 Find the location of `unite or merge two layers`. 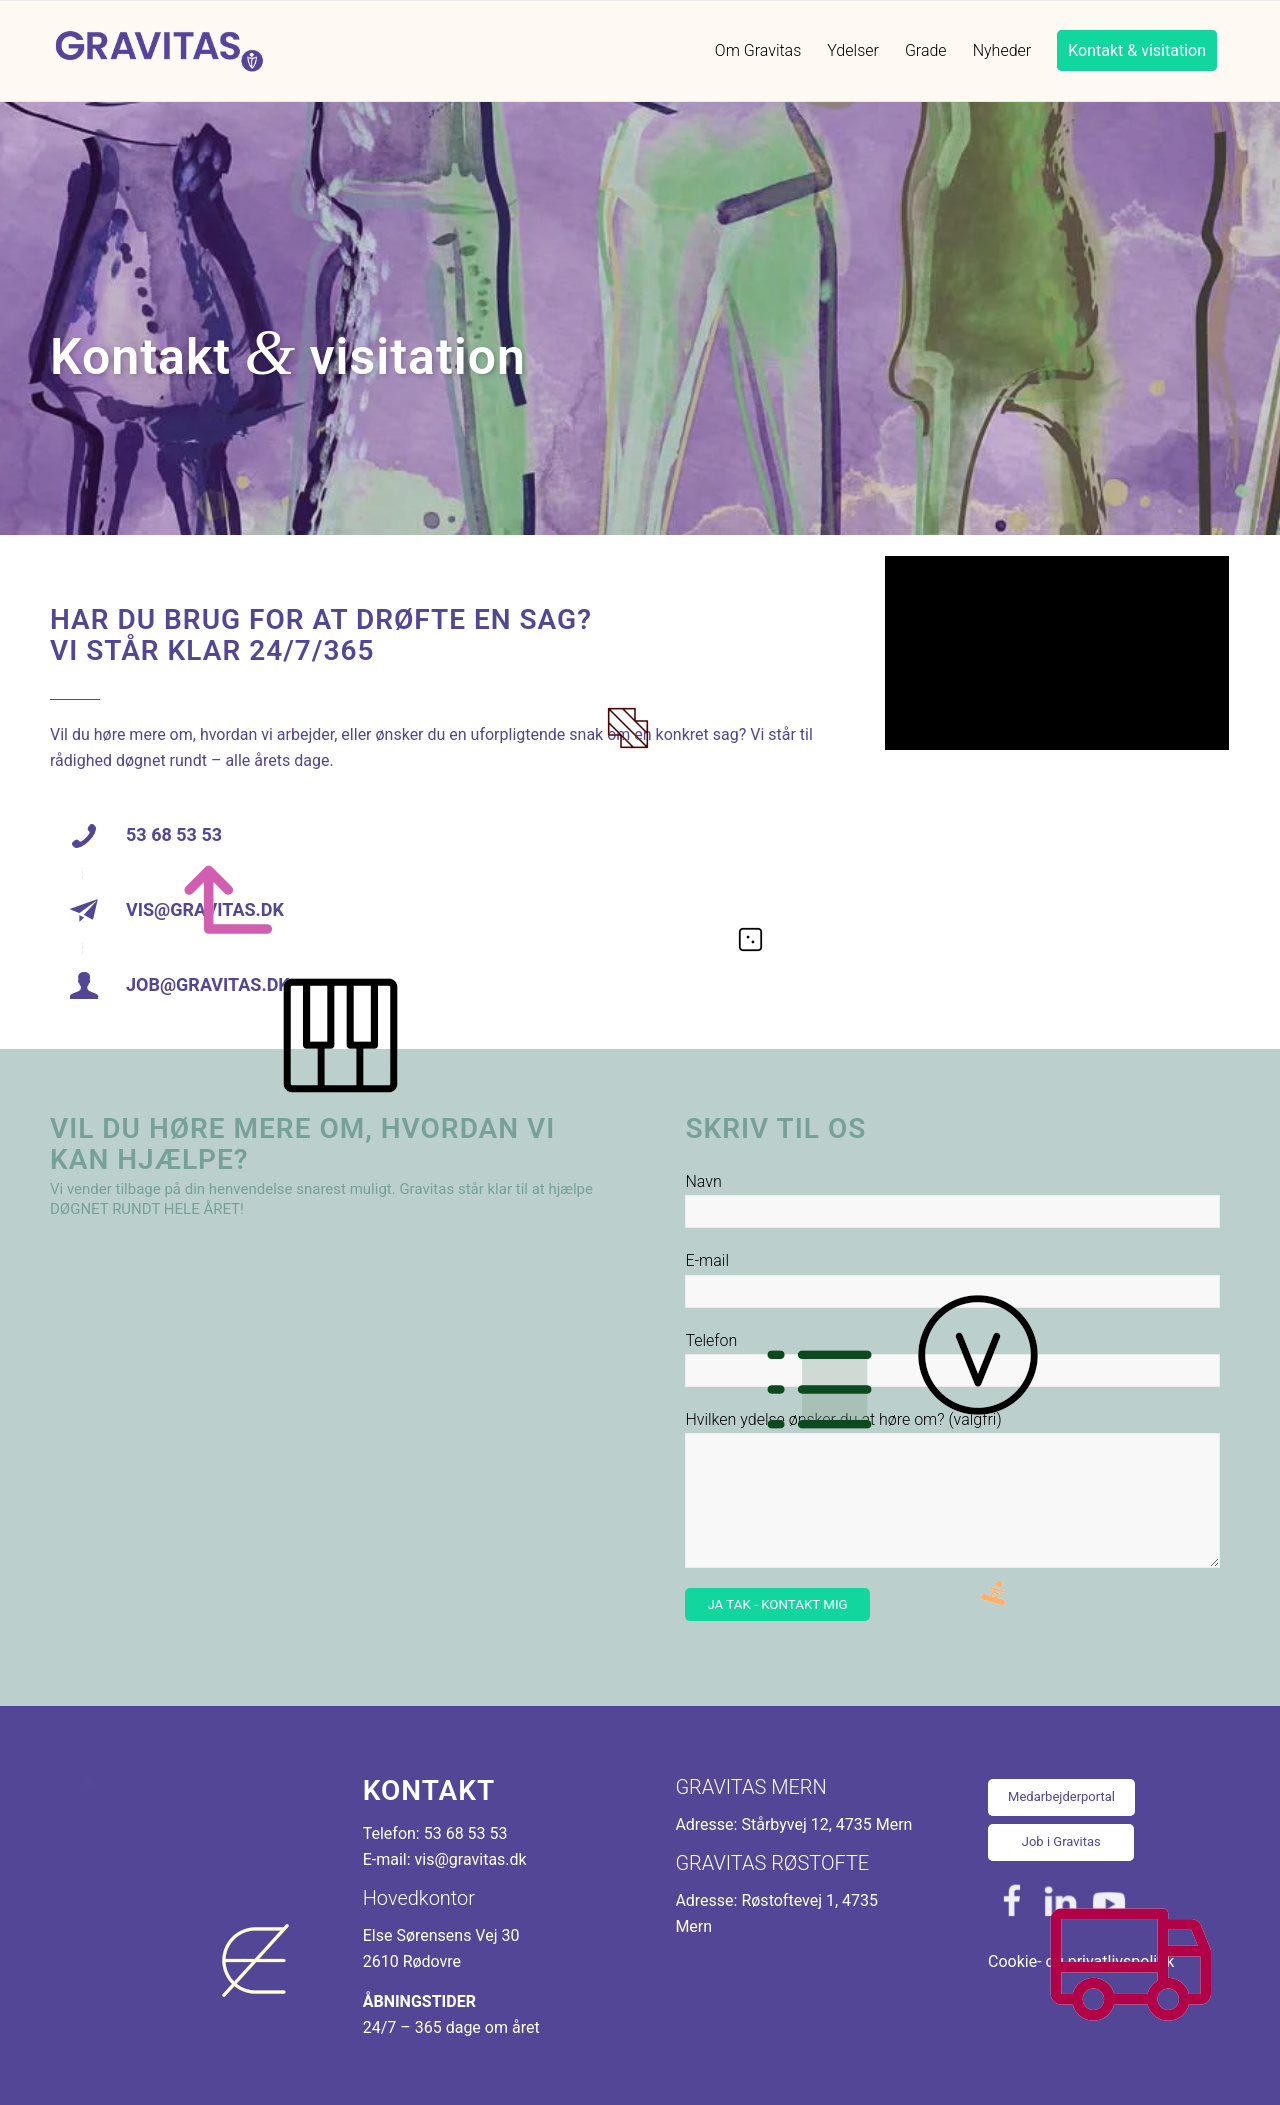

unite or merge two layers is located at coordinates (628, 728).